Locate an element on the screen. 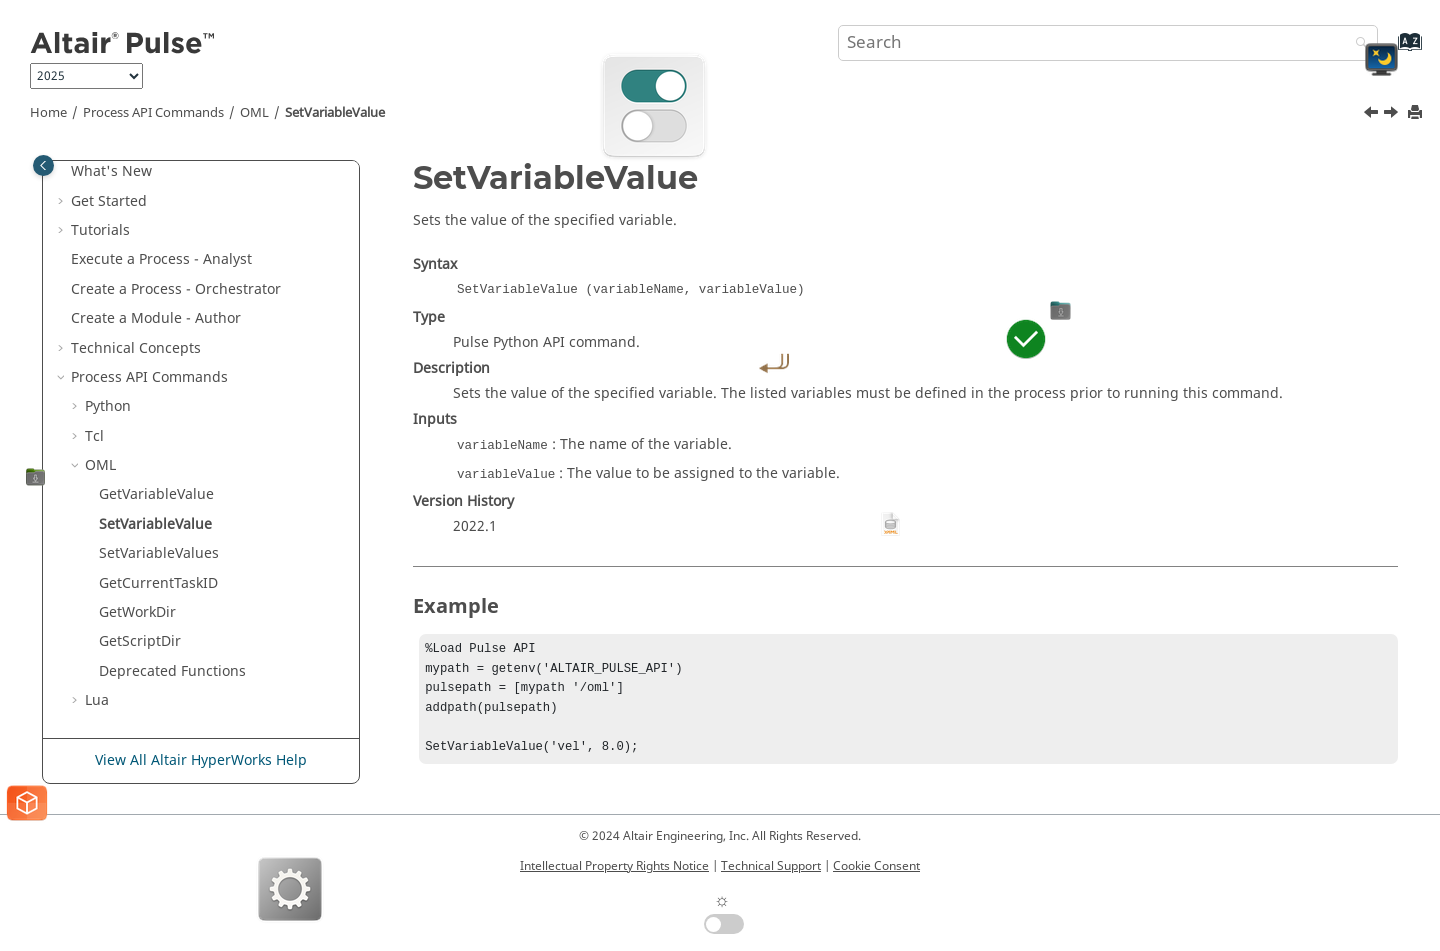  open gnome tweaks to customize desktop settings is located at coordinates (654, 106).